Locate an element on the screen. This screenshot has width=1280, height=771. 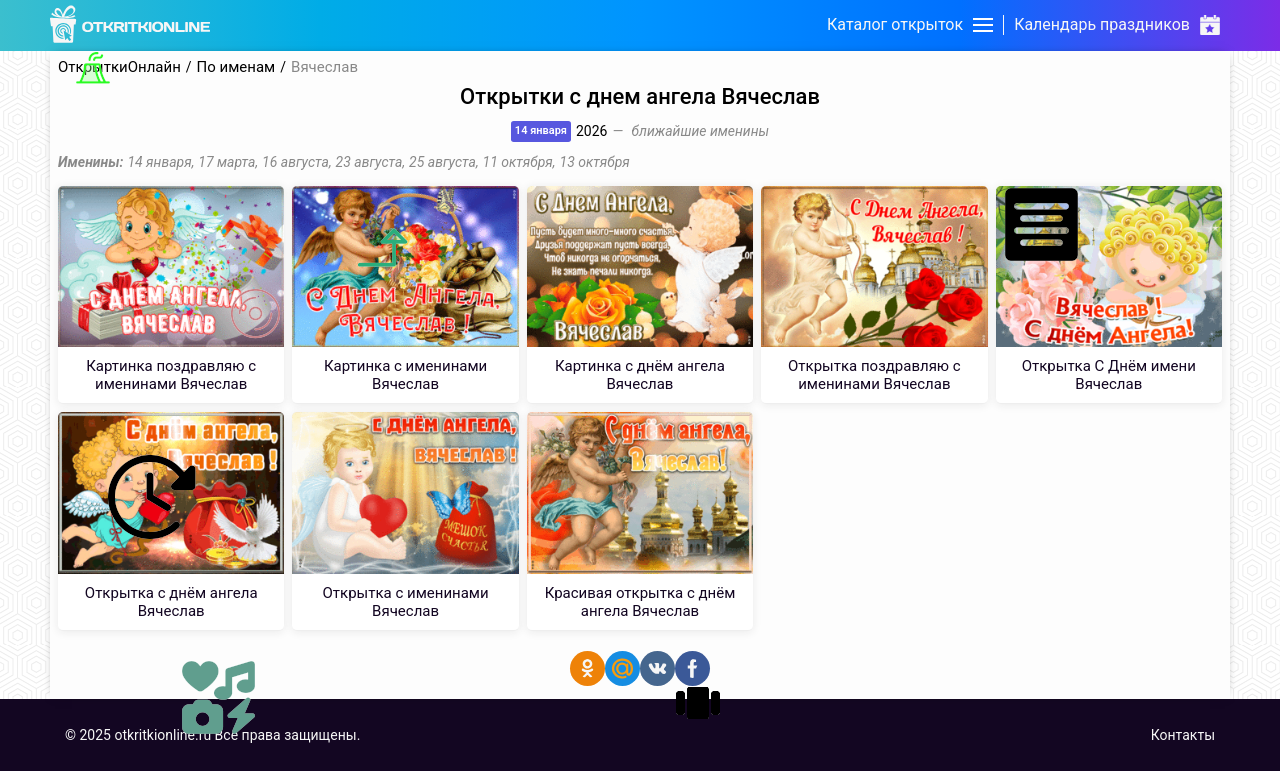
view content in carousel format is located at coordinates (698, 704).